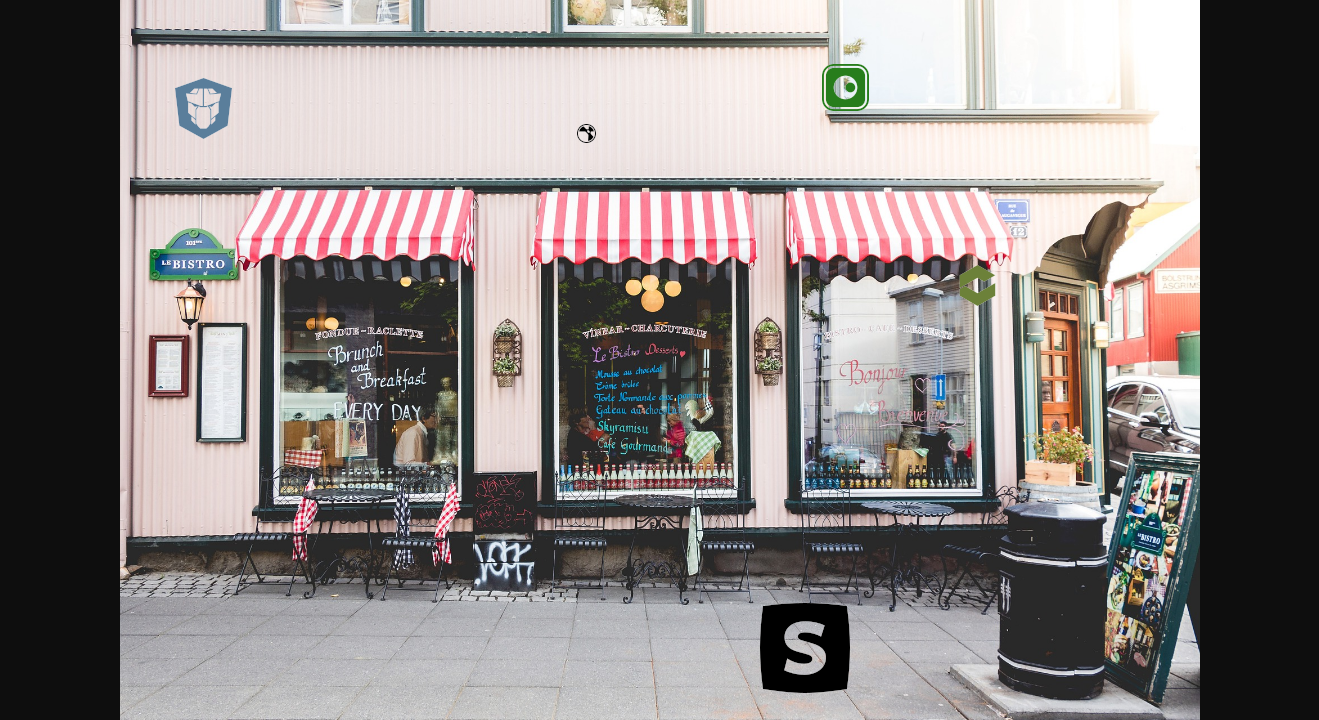 The height and width of the screenshot is (720, 1319). I want to click on ariakit brand logo, so click(845, 87).